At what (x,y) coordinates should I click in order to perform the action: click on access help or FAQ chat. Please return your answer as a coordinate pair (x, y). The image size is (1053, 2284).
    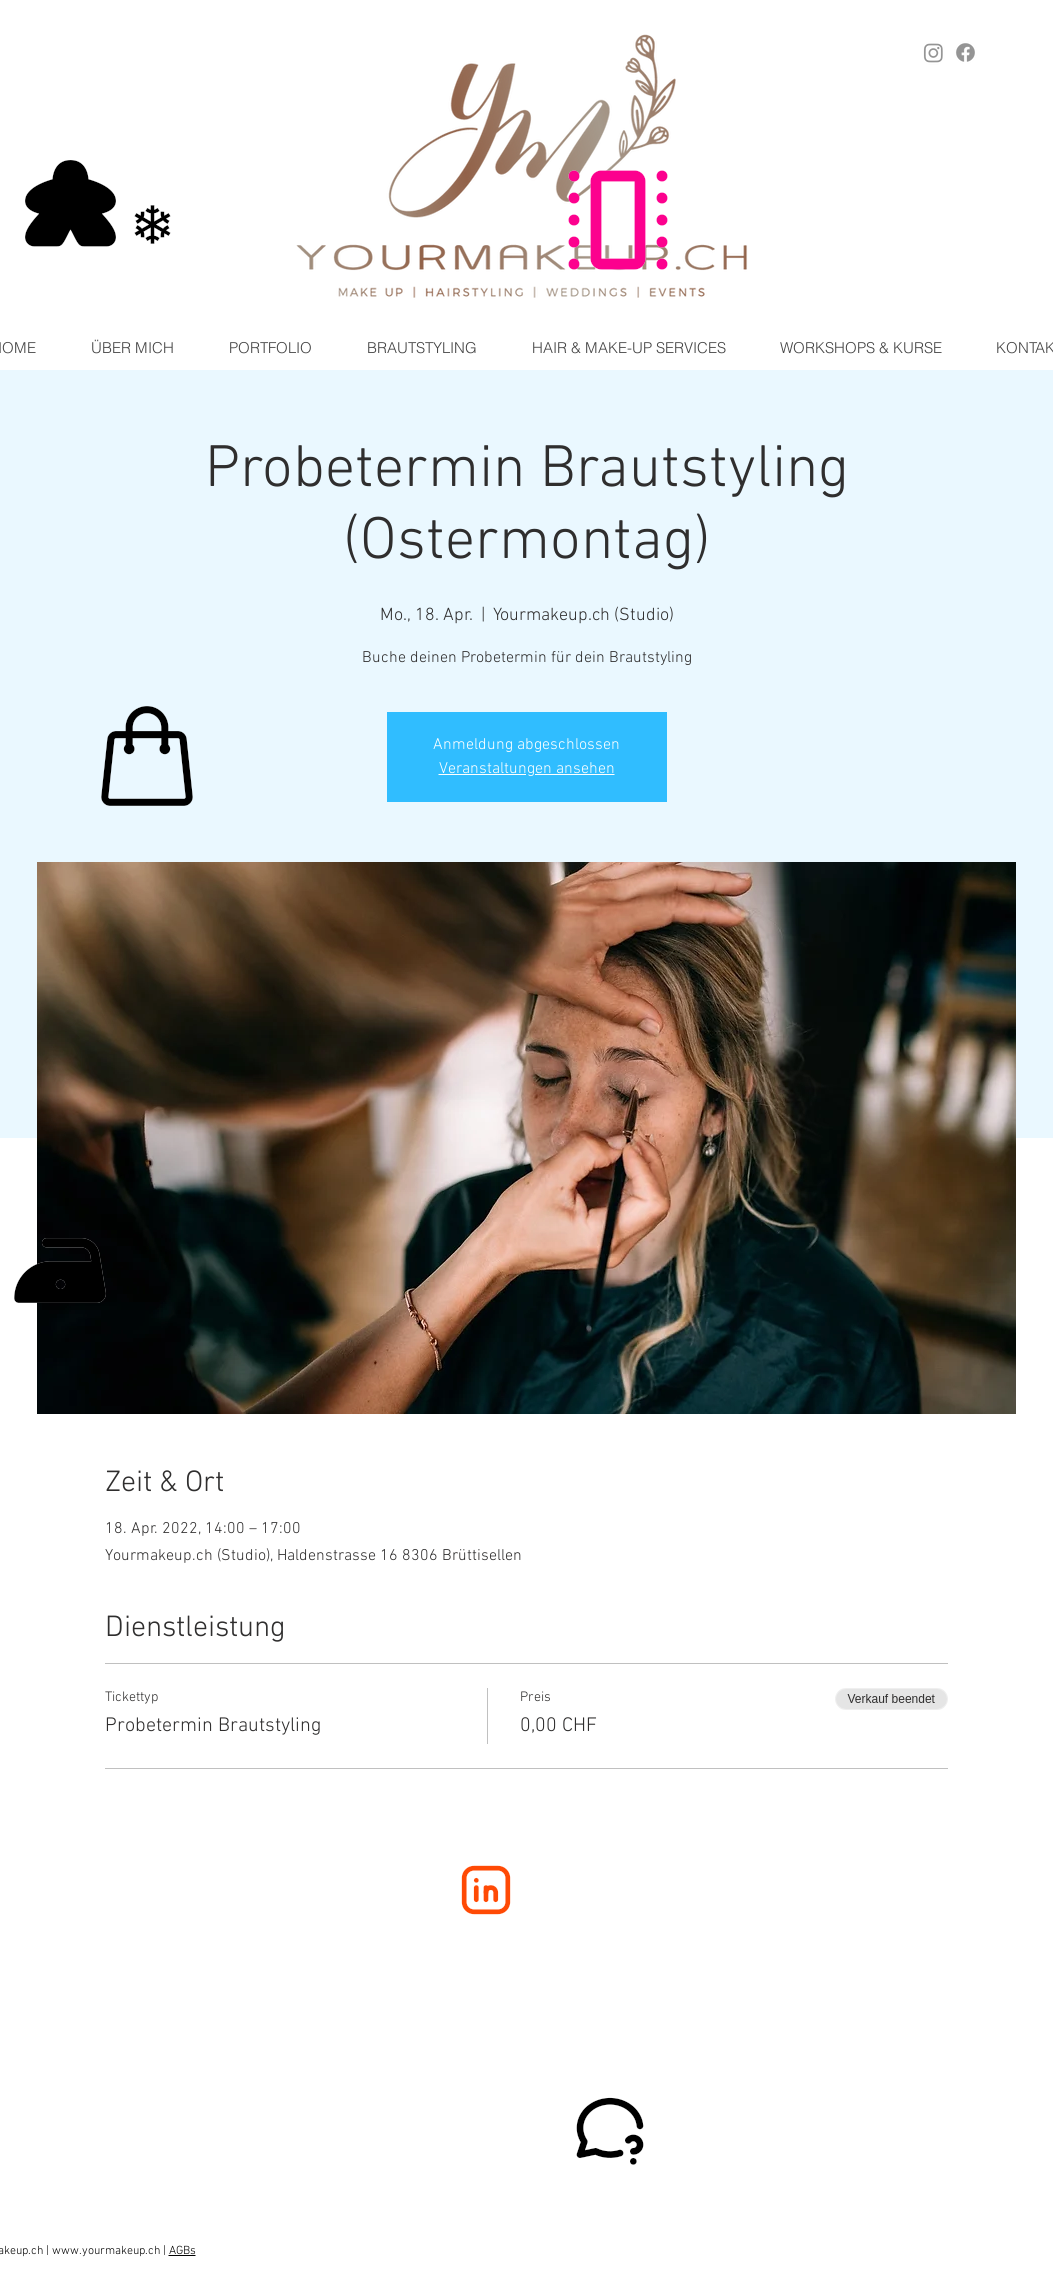
    Looking at the image, I should click on (610, 2128).